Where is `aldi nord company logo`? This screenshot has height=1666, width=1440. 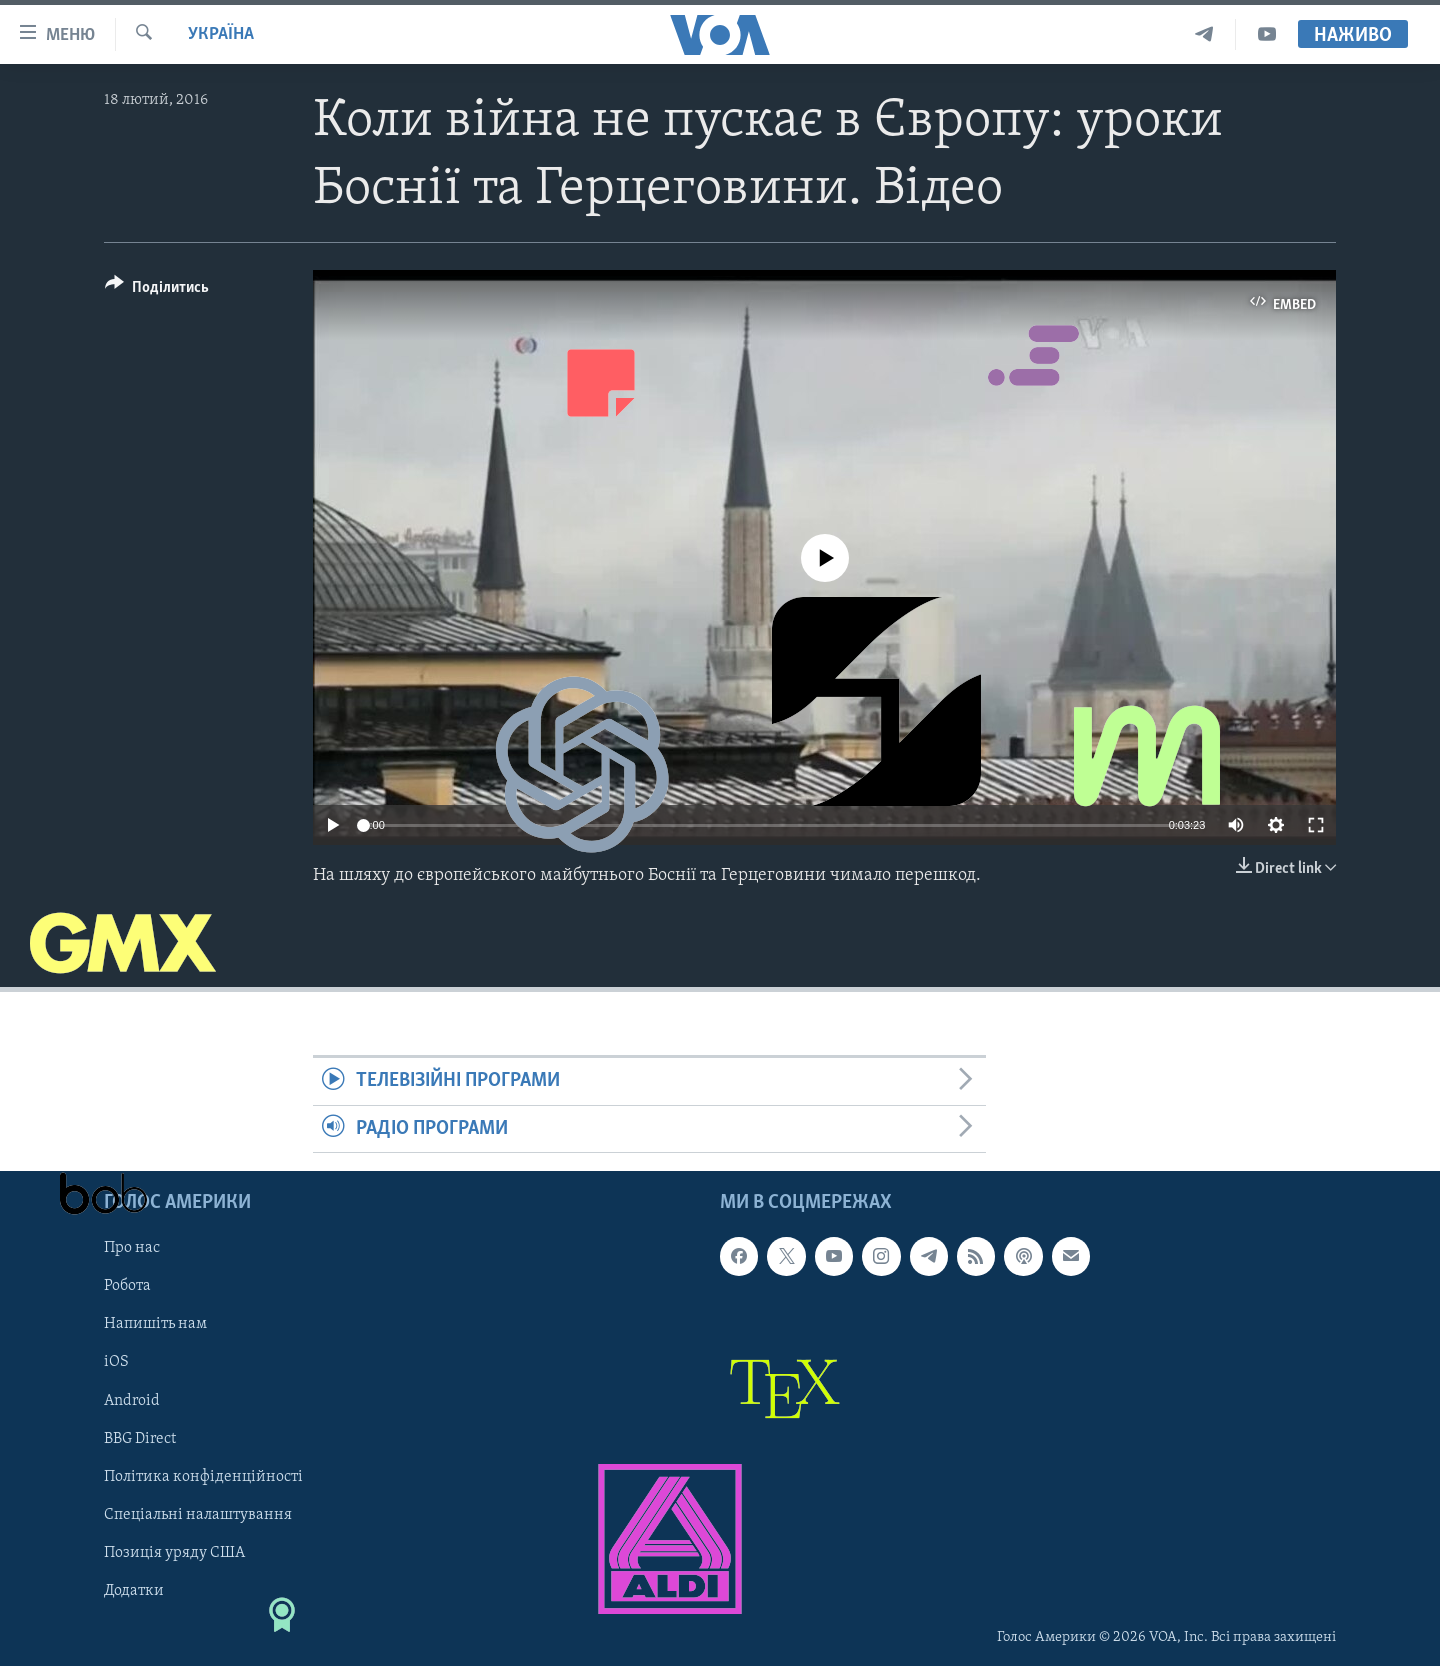 aldi nord company logo is located at coordinates (670, 1539).